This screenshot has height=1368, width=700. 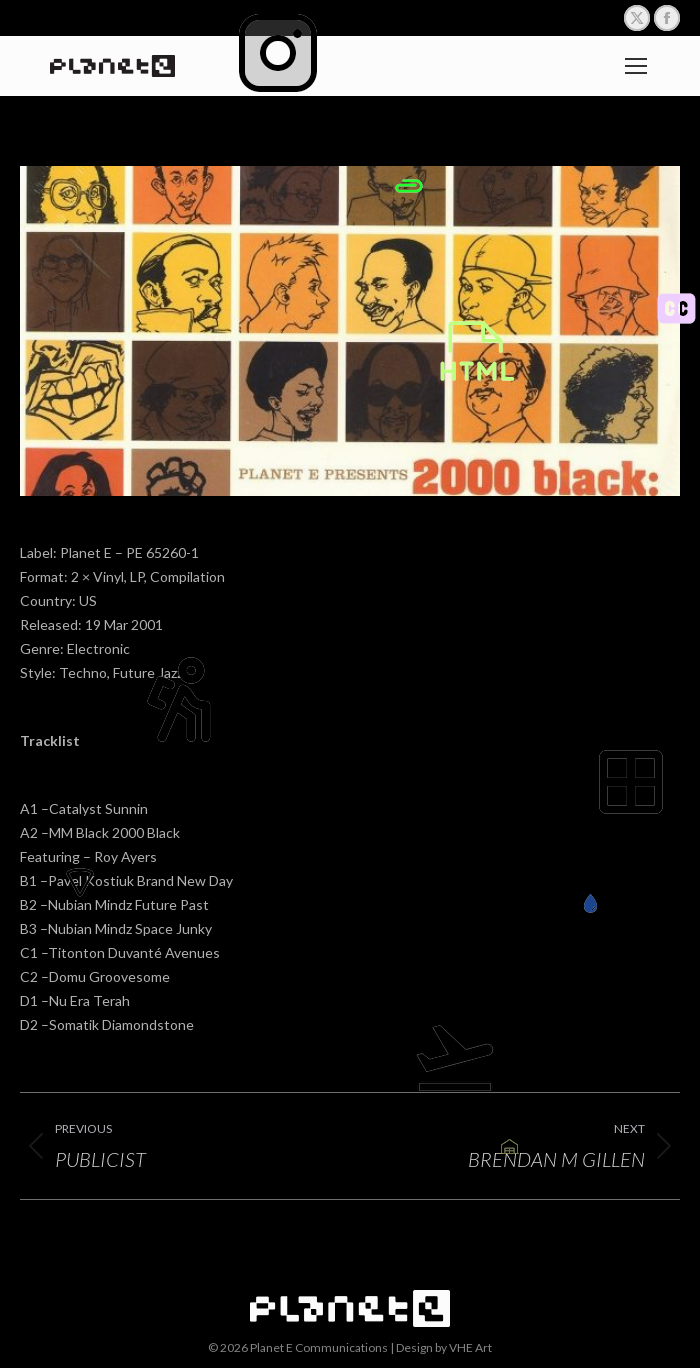 What do you see at coordinates (676, 308) in the screenshot?
I see `enable closed captions` at bounding box center [676, 308].